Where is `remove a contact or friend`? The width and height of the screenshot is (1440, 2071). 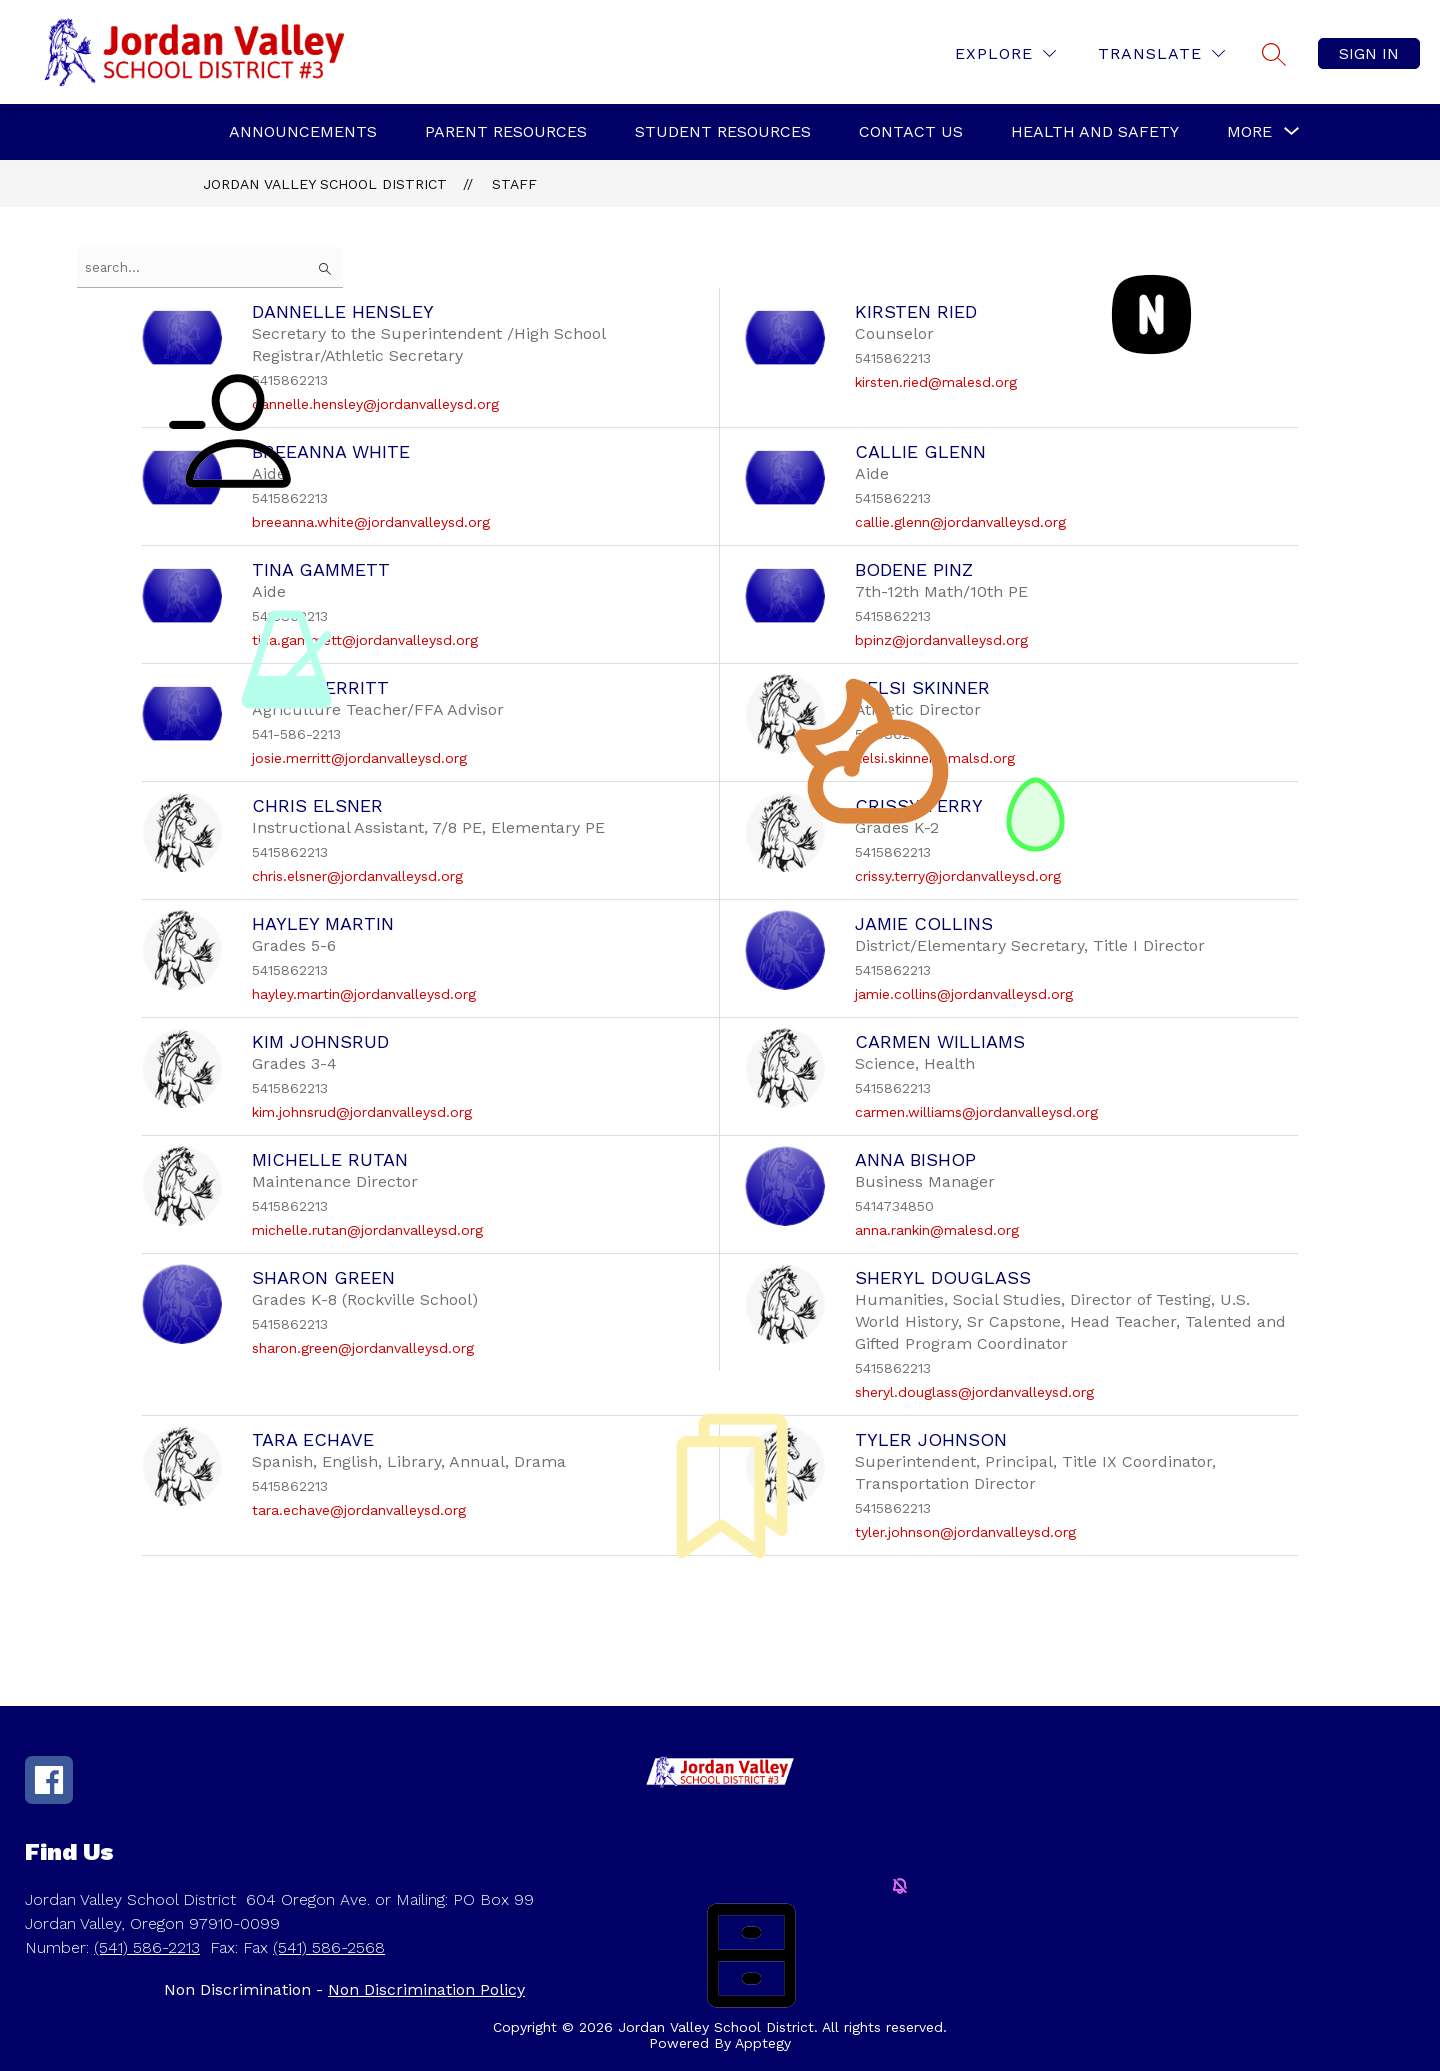 remove a contact or friend is located at coordinates (230, 431).